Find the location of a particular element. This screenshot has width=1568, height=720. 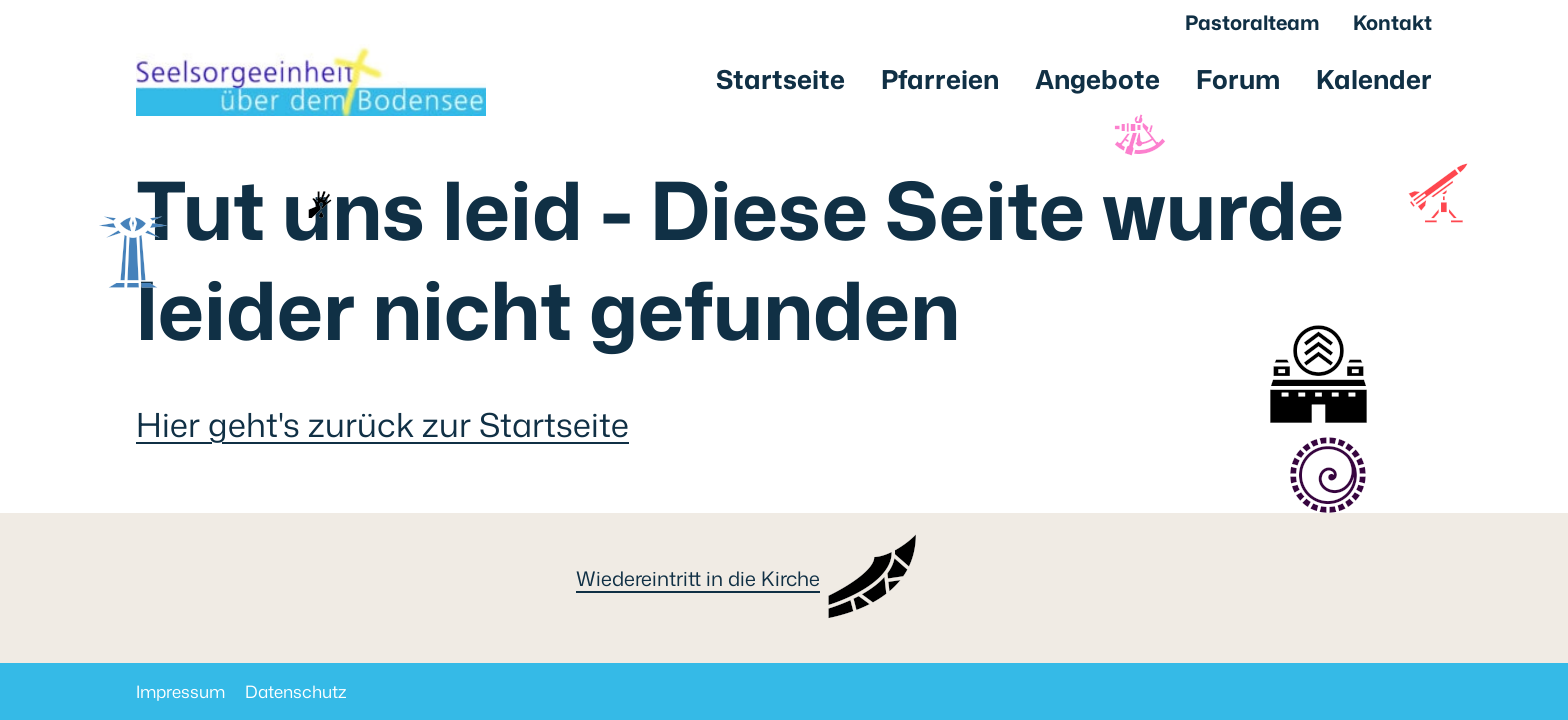

indicates a stigmata or sacred wound status effect is located at coordinates (322, 204).